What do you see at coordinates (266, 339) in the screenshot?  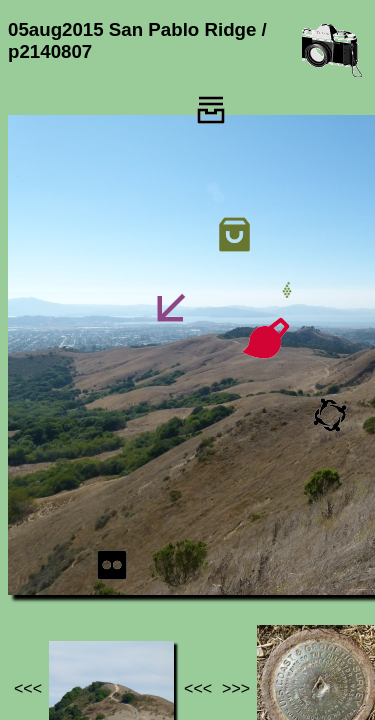 I see `access brush or painting tools` at bounding box center [266, 339].